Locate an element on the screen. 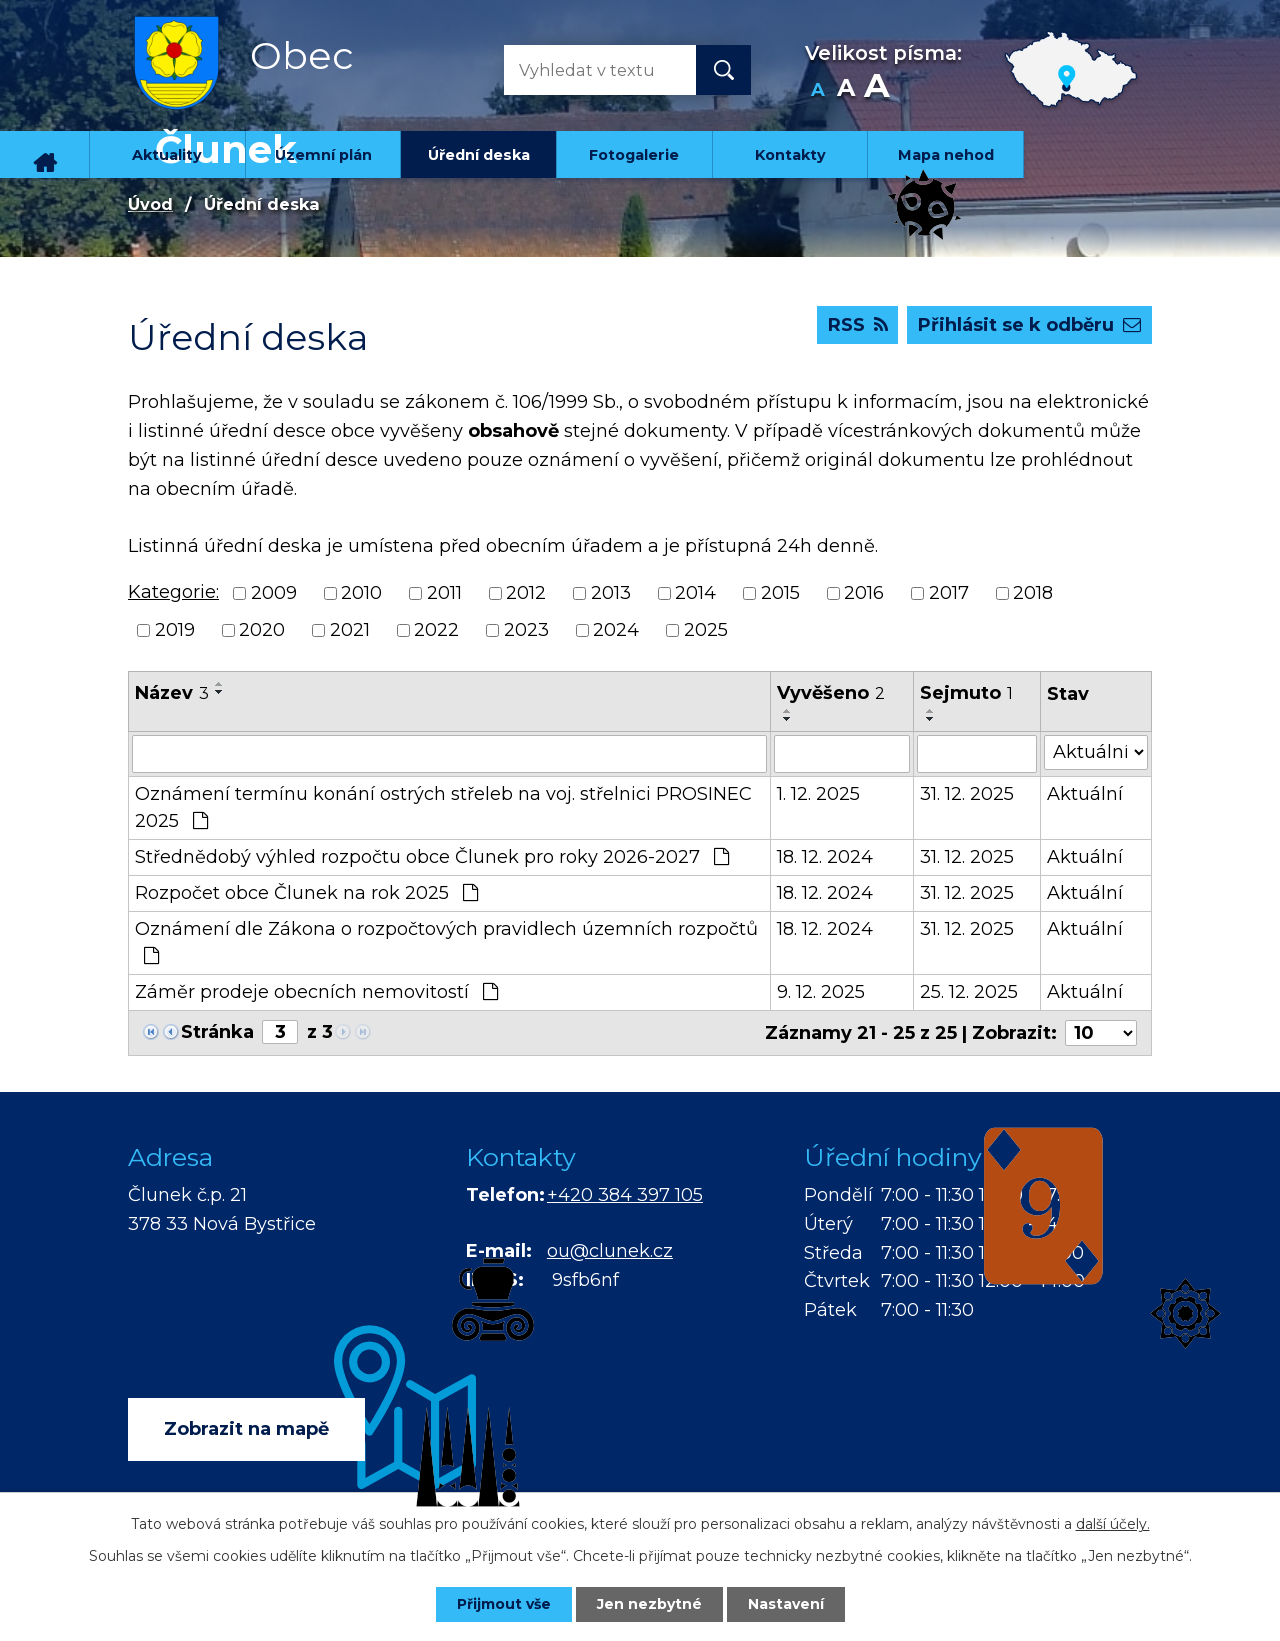 The image size is (1280, 1641). decorative item or artifact in a game inventory is located at coordinates (493, 1299).